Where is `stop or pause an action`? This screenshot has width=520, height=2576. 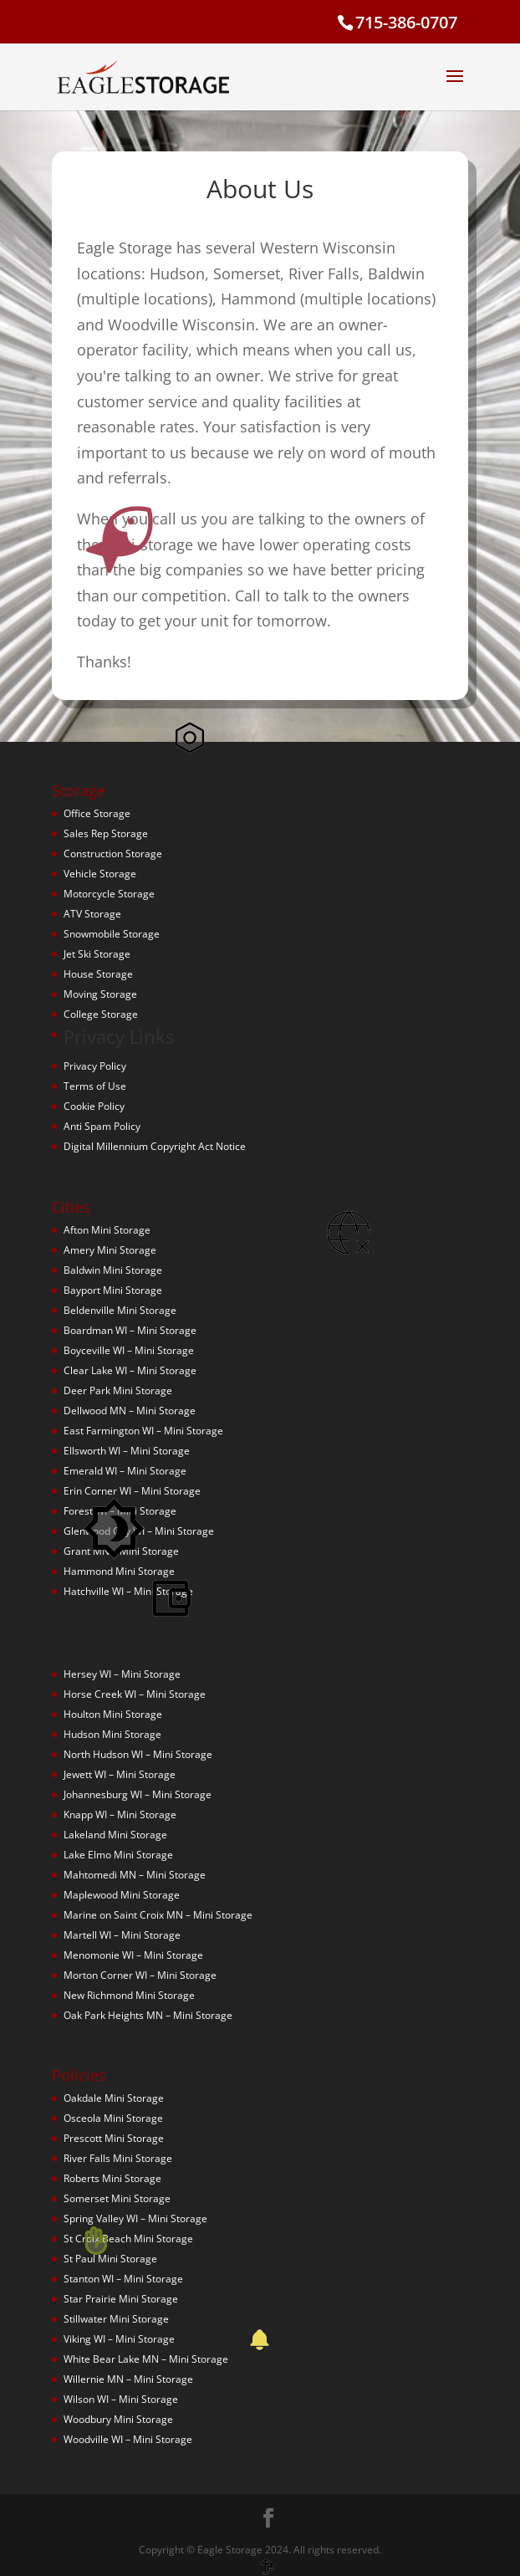 stop or pause an action is located at coordinates (96, 2241).